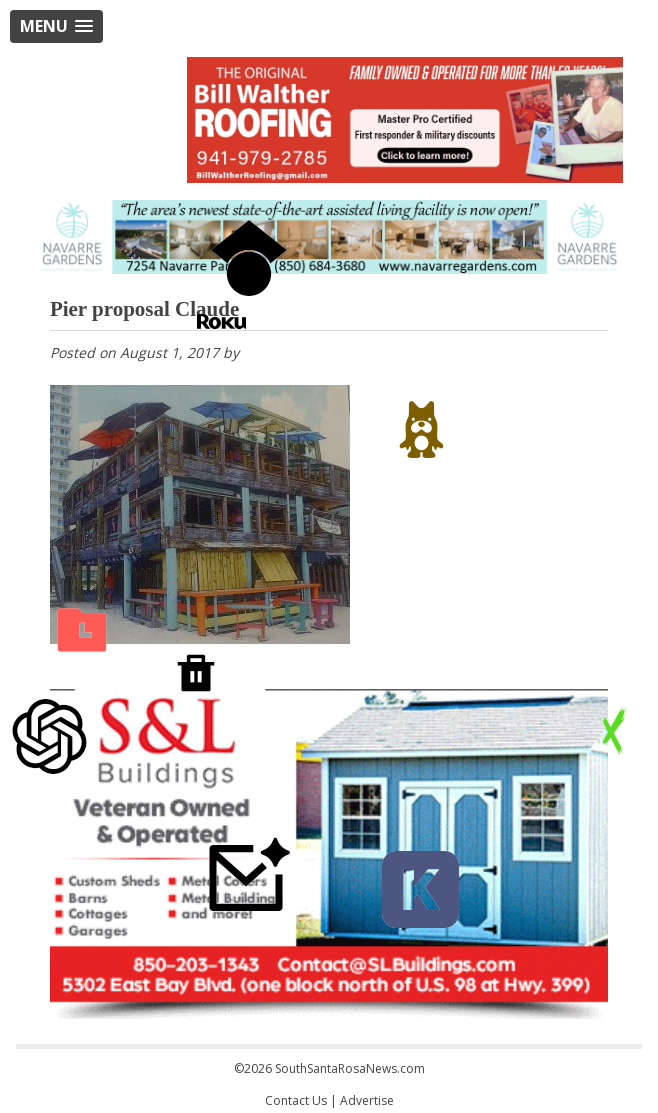 Image resolution: width=658 pixels, height=1113 pixels. I want to click on open the OpenAI app or service, so click(49, 736).